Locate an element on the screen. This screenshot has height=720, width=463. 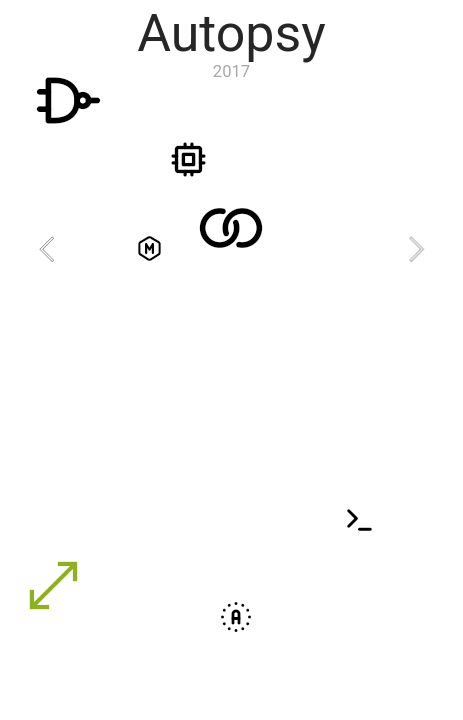
view connections or relationships between items is located at coordinates (231, 228).